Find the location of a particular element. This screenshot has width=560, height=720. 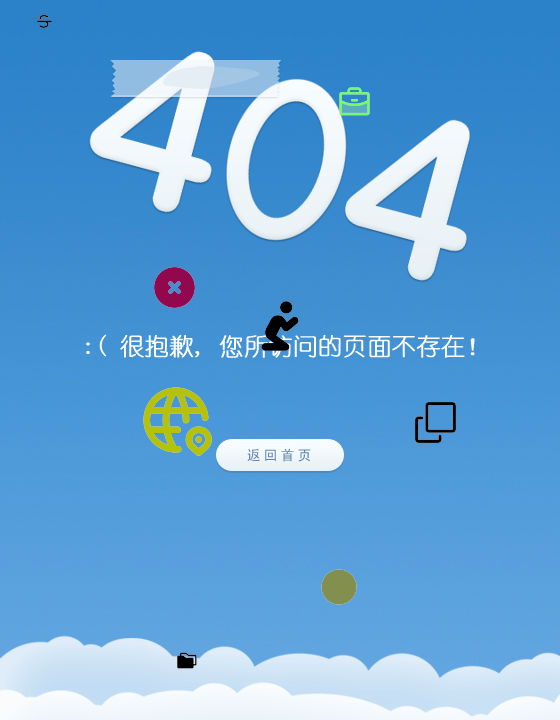

view location on world map is located at coordinates (176, 420).